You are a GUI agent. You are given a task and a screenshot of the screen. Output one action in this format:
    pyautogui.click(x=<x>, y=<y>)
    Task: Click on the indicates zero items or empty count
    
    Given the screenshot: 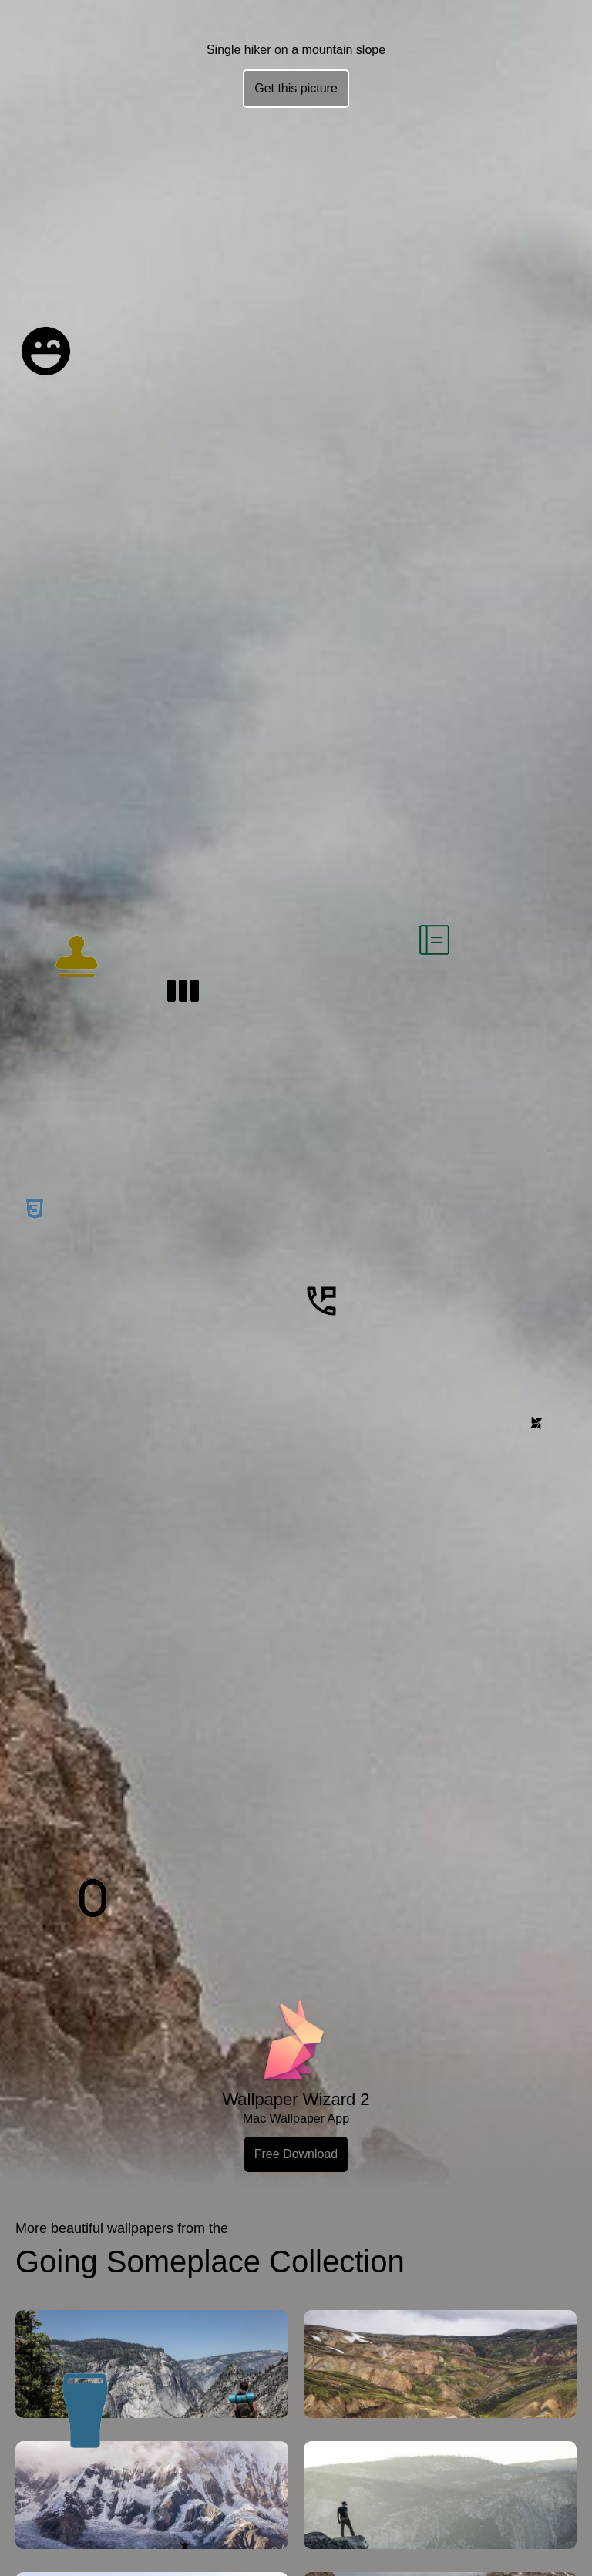 What is the action you would take?
    pyautogui.click(x=92, y=1898)
    